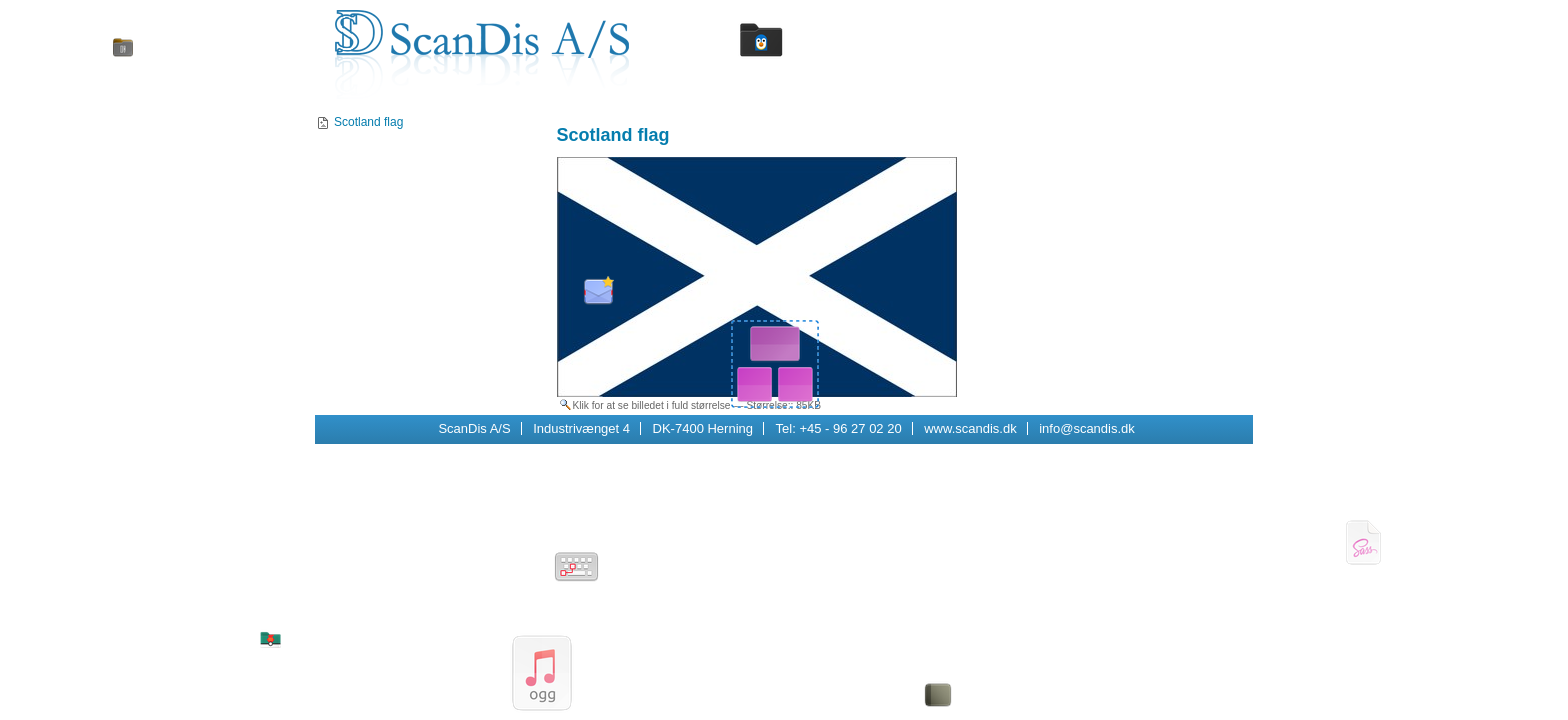 The height and width of the screenshot is (720, 1568). I want to click on open windows subsystem for linux files, so click(761, 41).